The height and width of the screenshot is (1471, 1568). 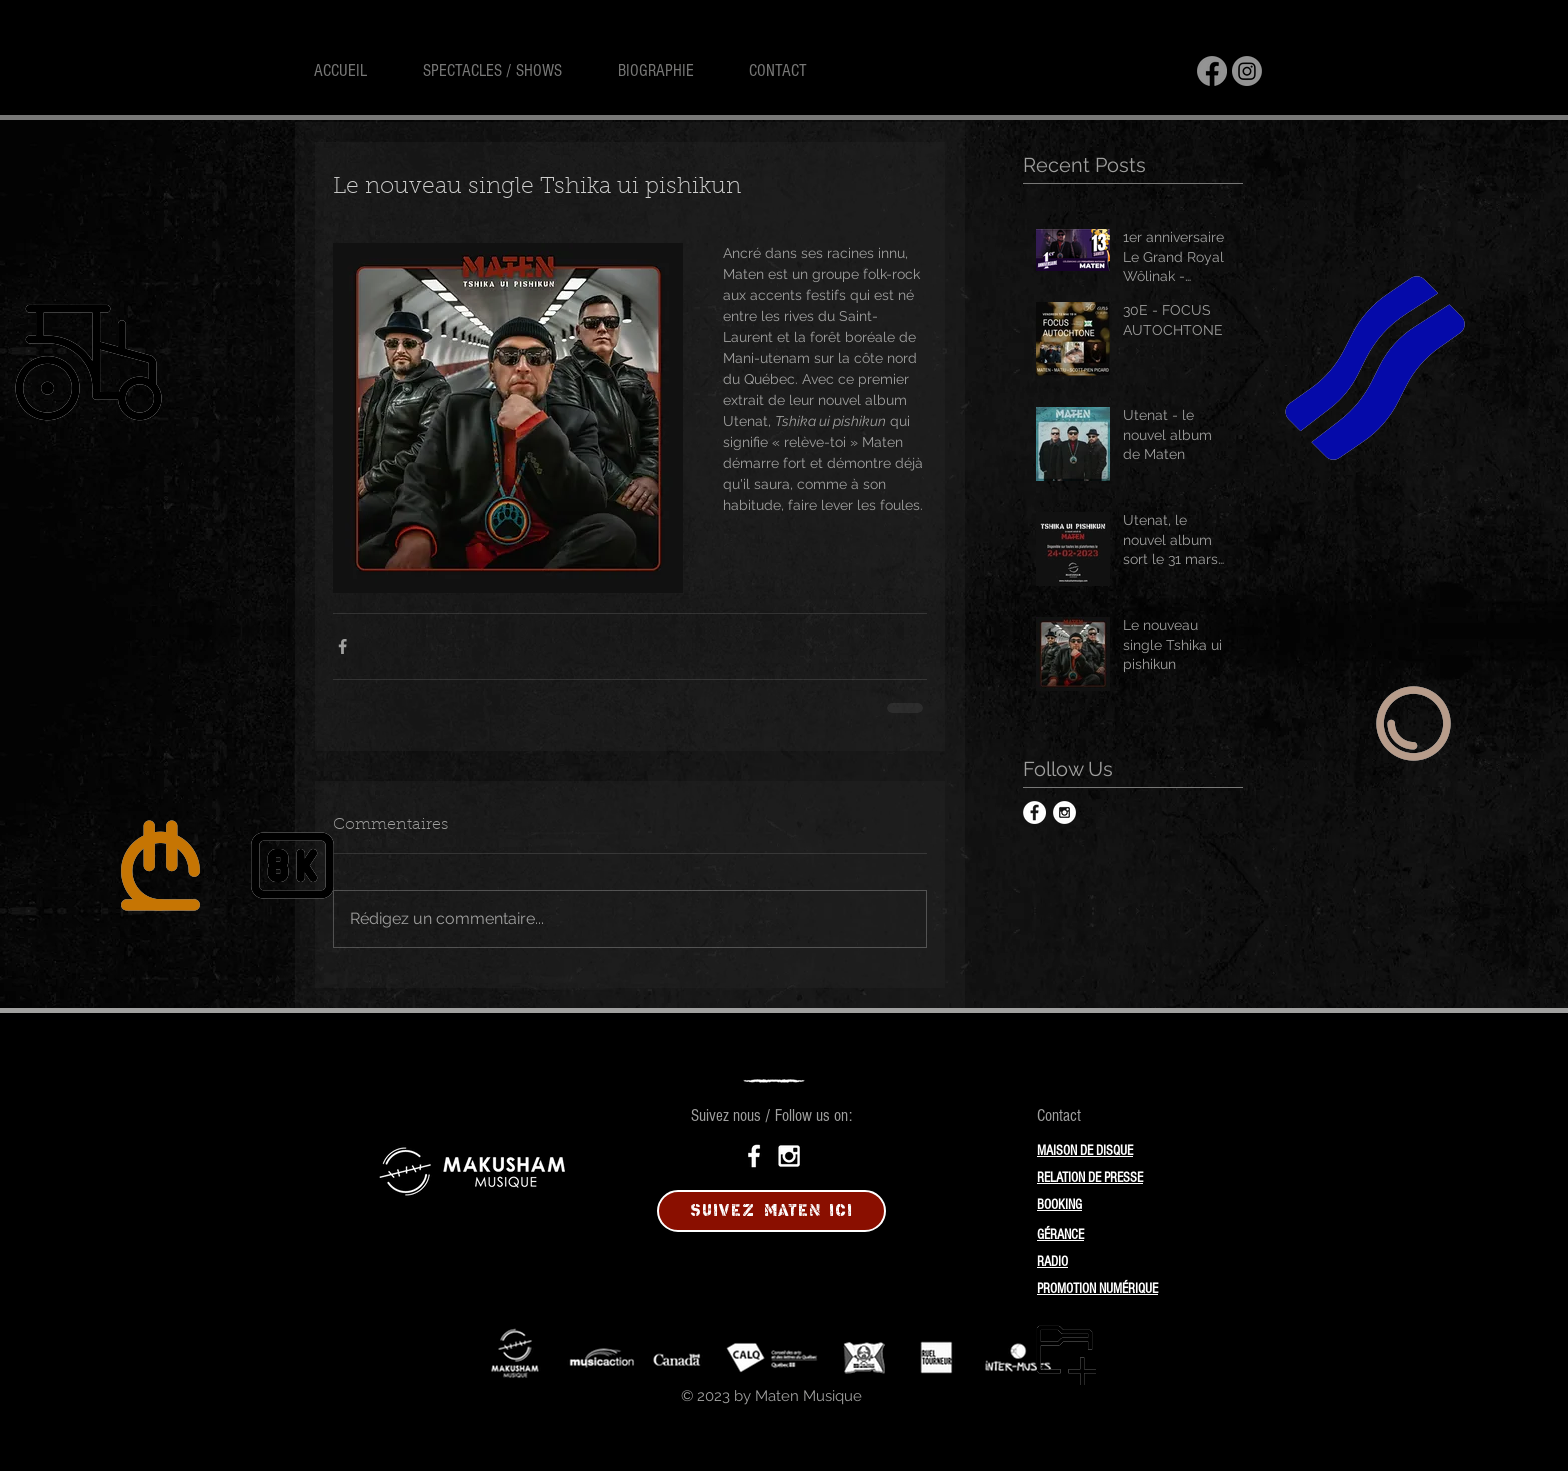 What do you see at coordinates (1375, 368) in the screenshot?
I see `indicates bacon or breakfast food option` at bounding box center [1375, 368].